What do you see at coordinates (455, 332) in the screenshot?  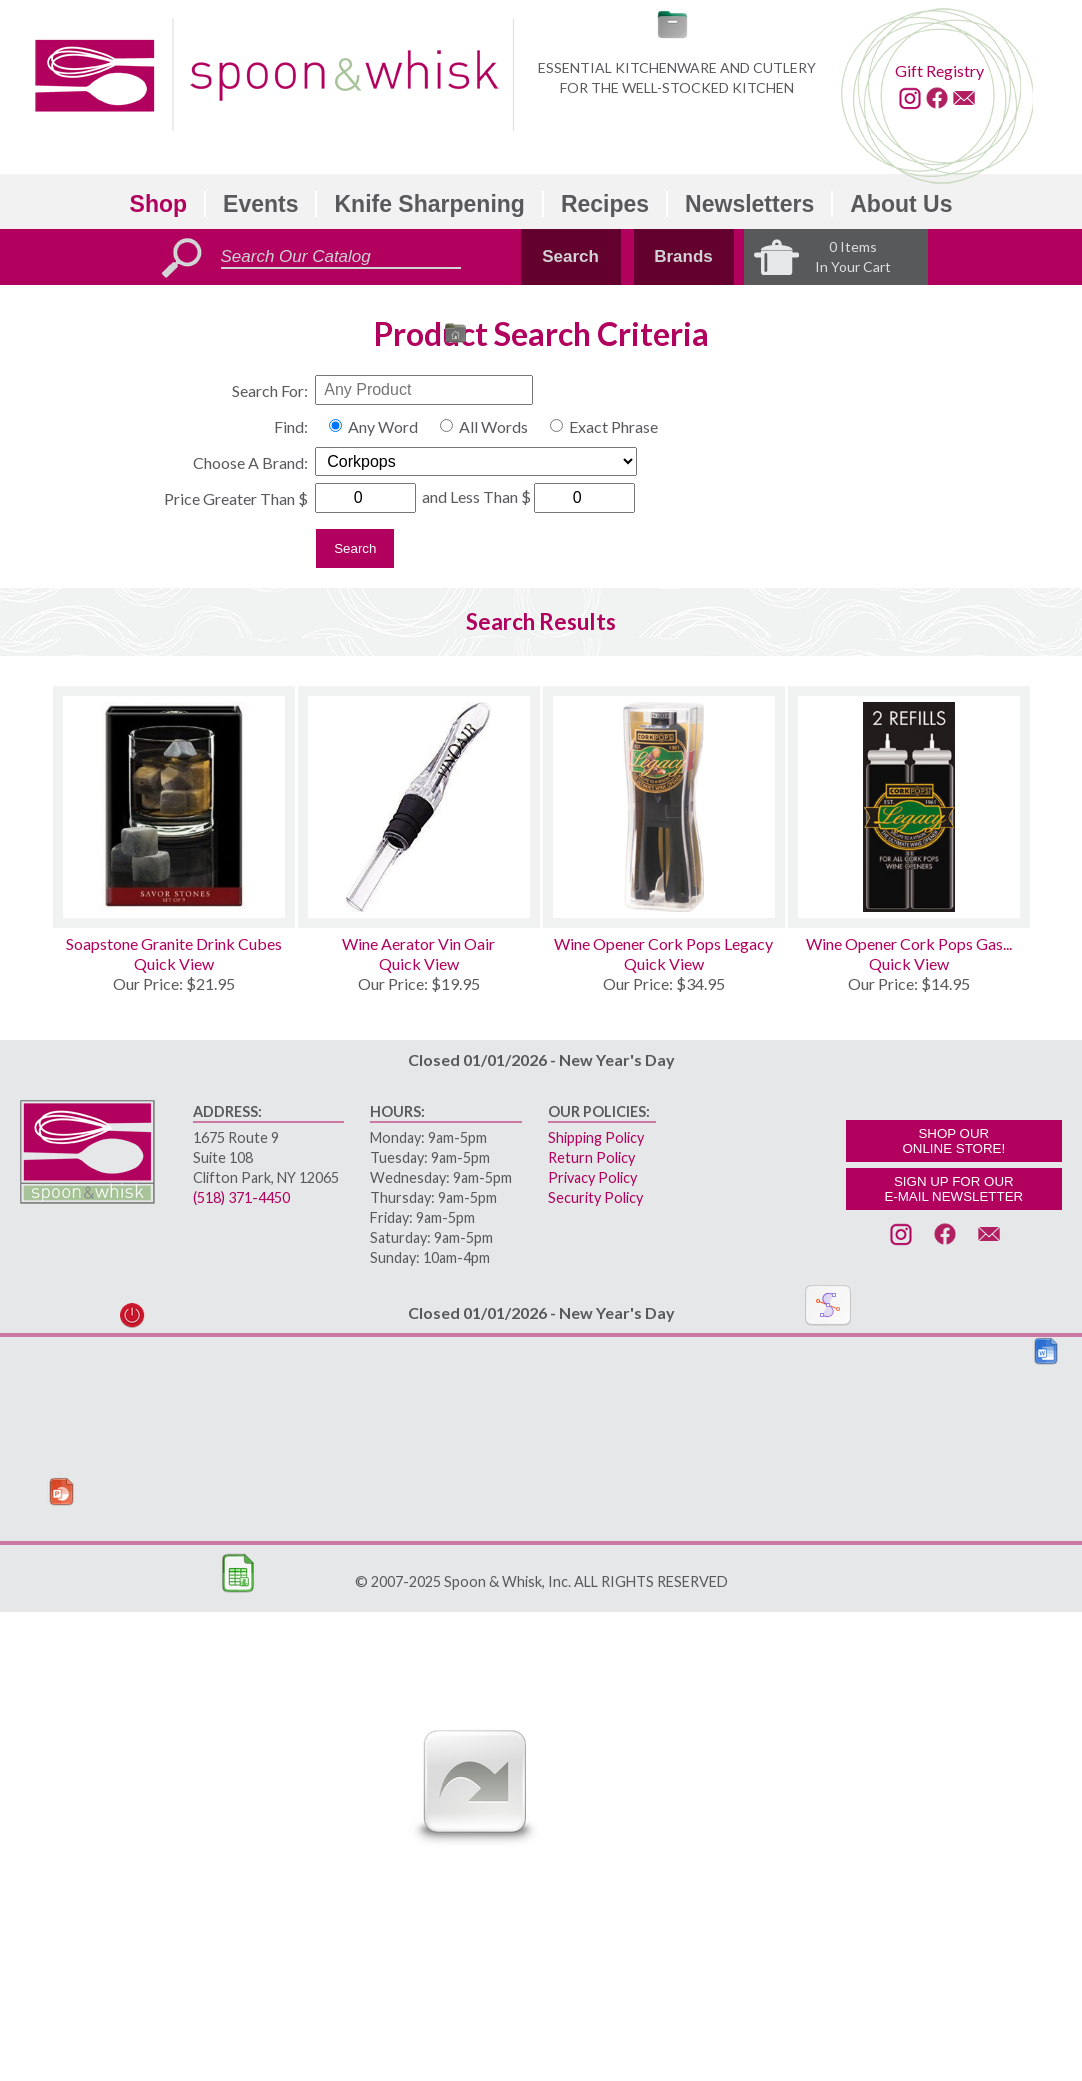 I see `access your home folder` at bounding box center [455, 332].